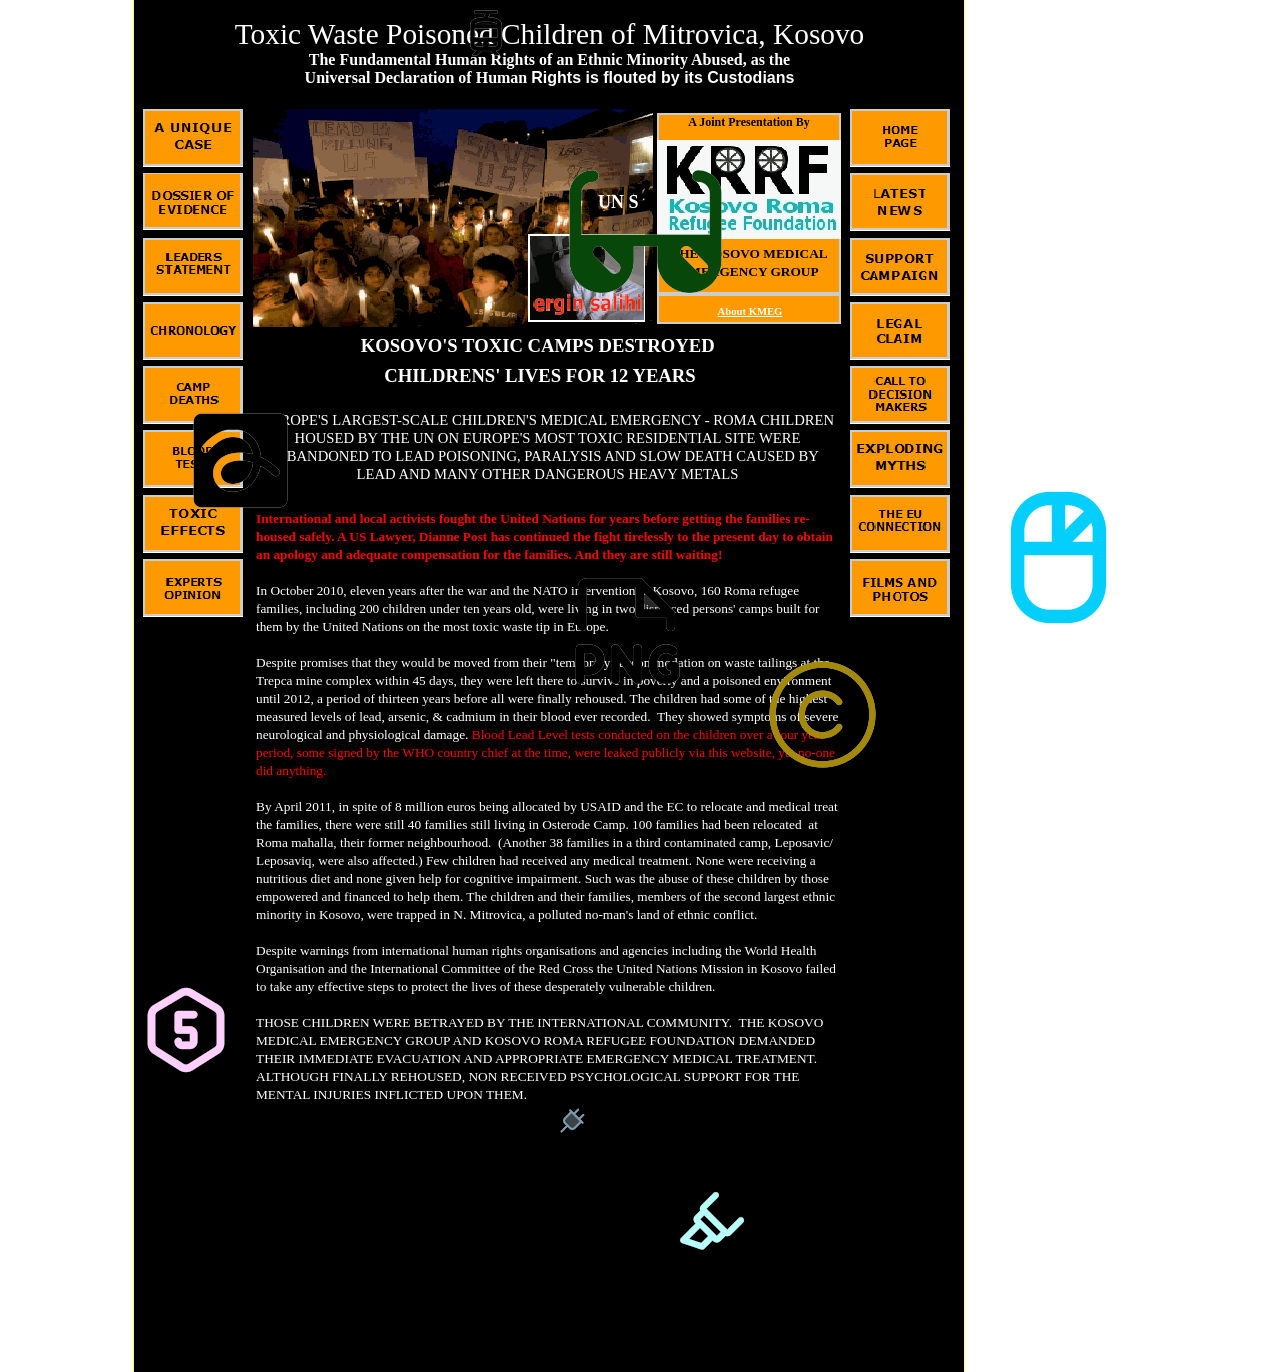 This screenshot has height=1372, width=1280. I want to click on a PNG image file, so click(626, 635).